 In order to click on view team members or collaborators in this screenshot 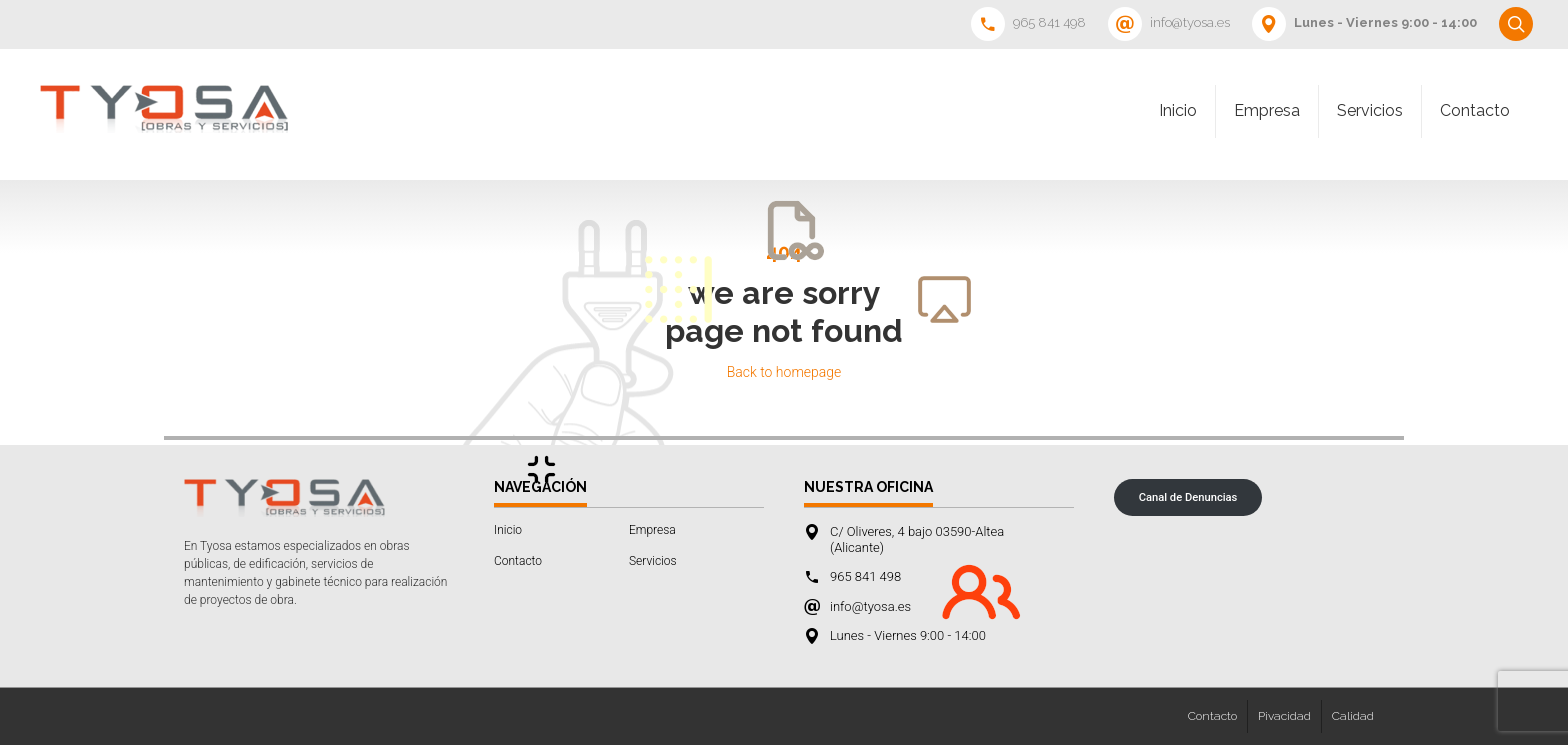, I will do `click(981, 594)`.